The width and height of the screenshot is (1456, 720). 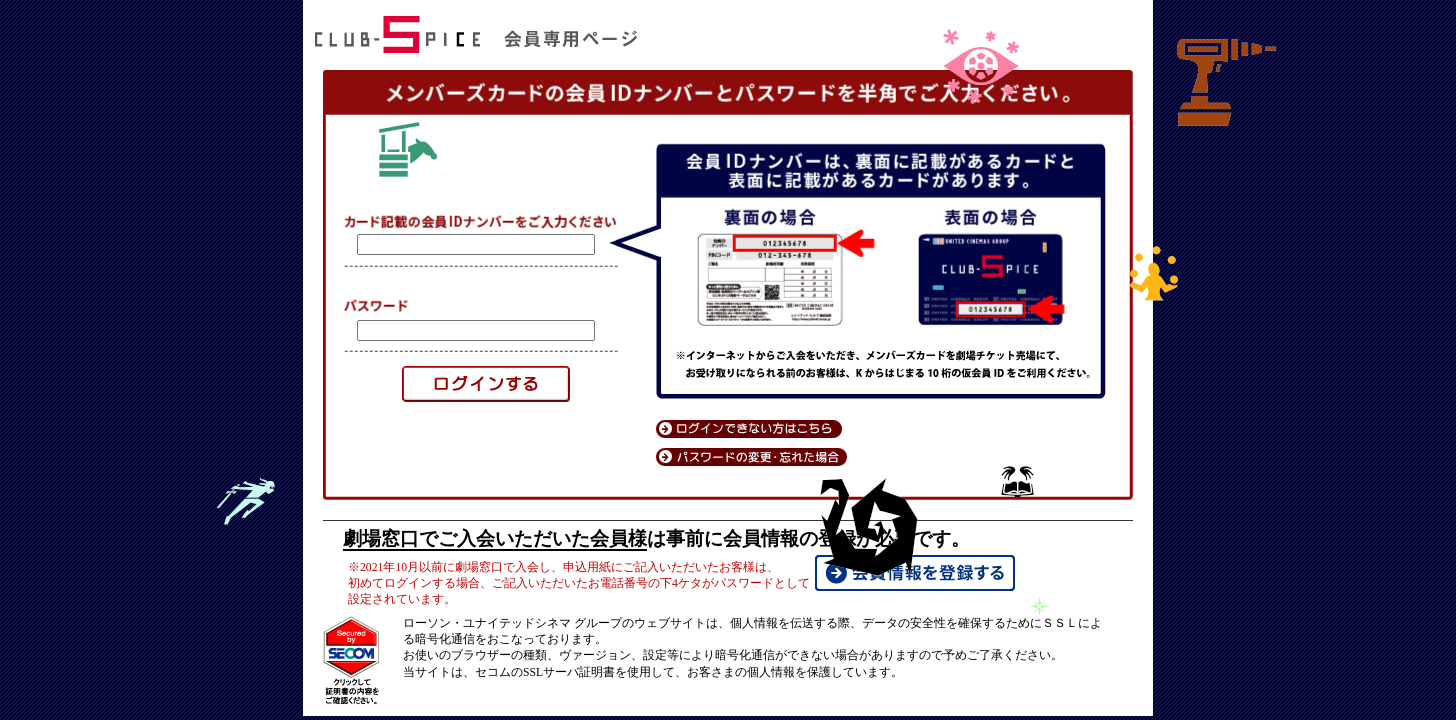 What do you see at coordinates (245, 501) in the screenshot?
I see `indicates a speed or agility-based game mode` at bounding box center [245, 501].